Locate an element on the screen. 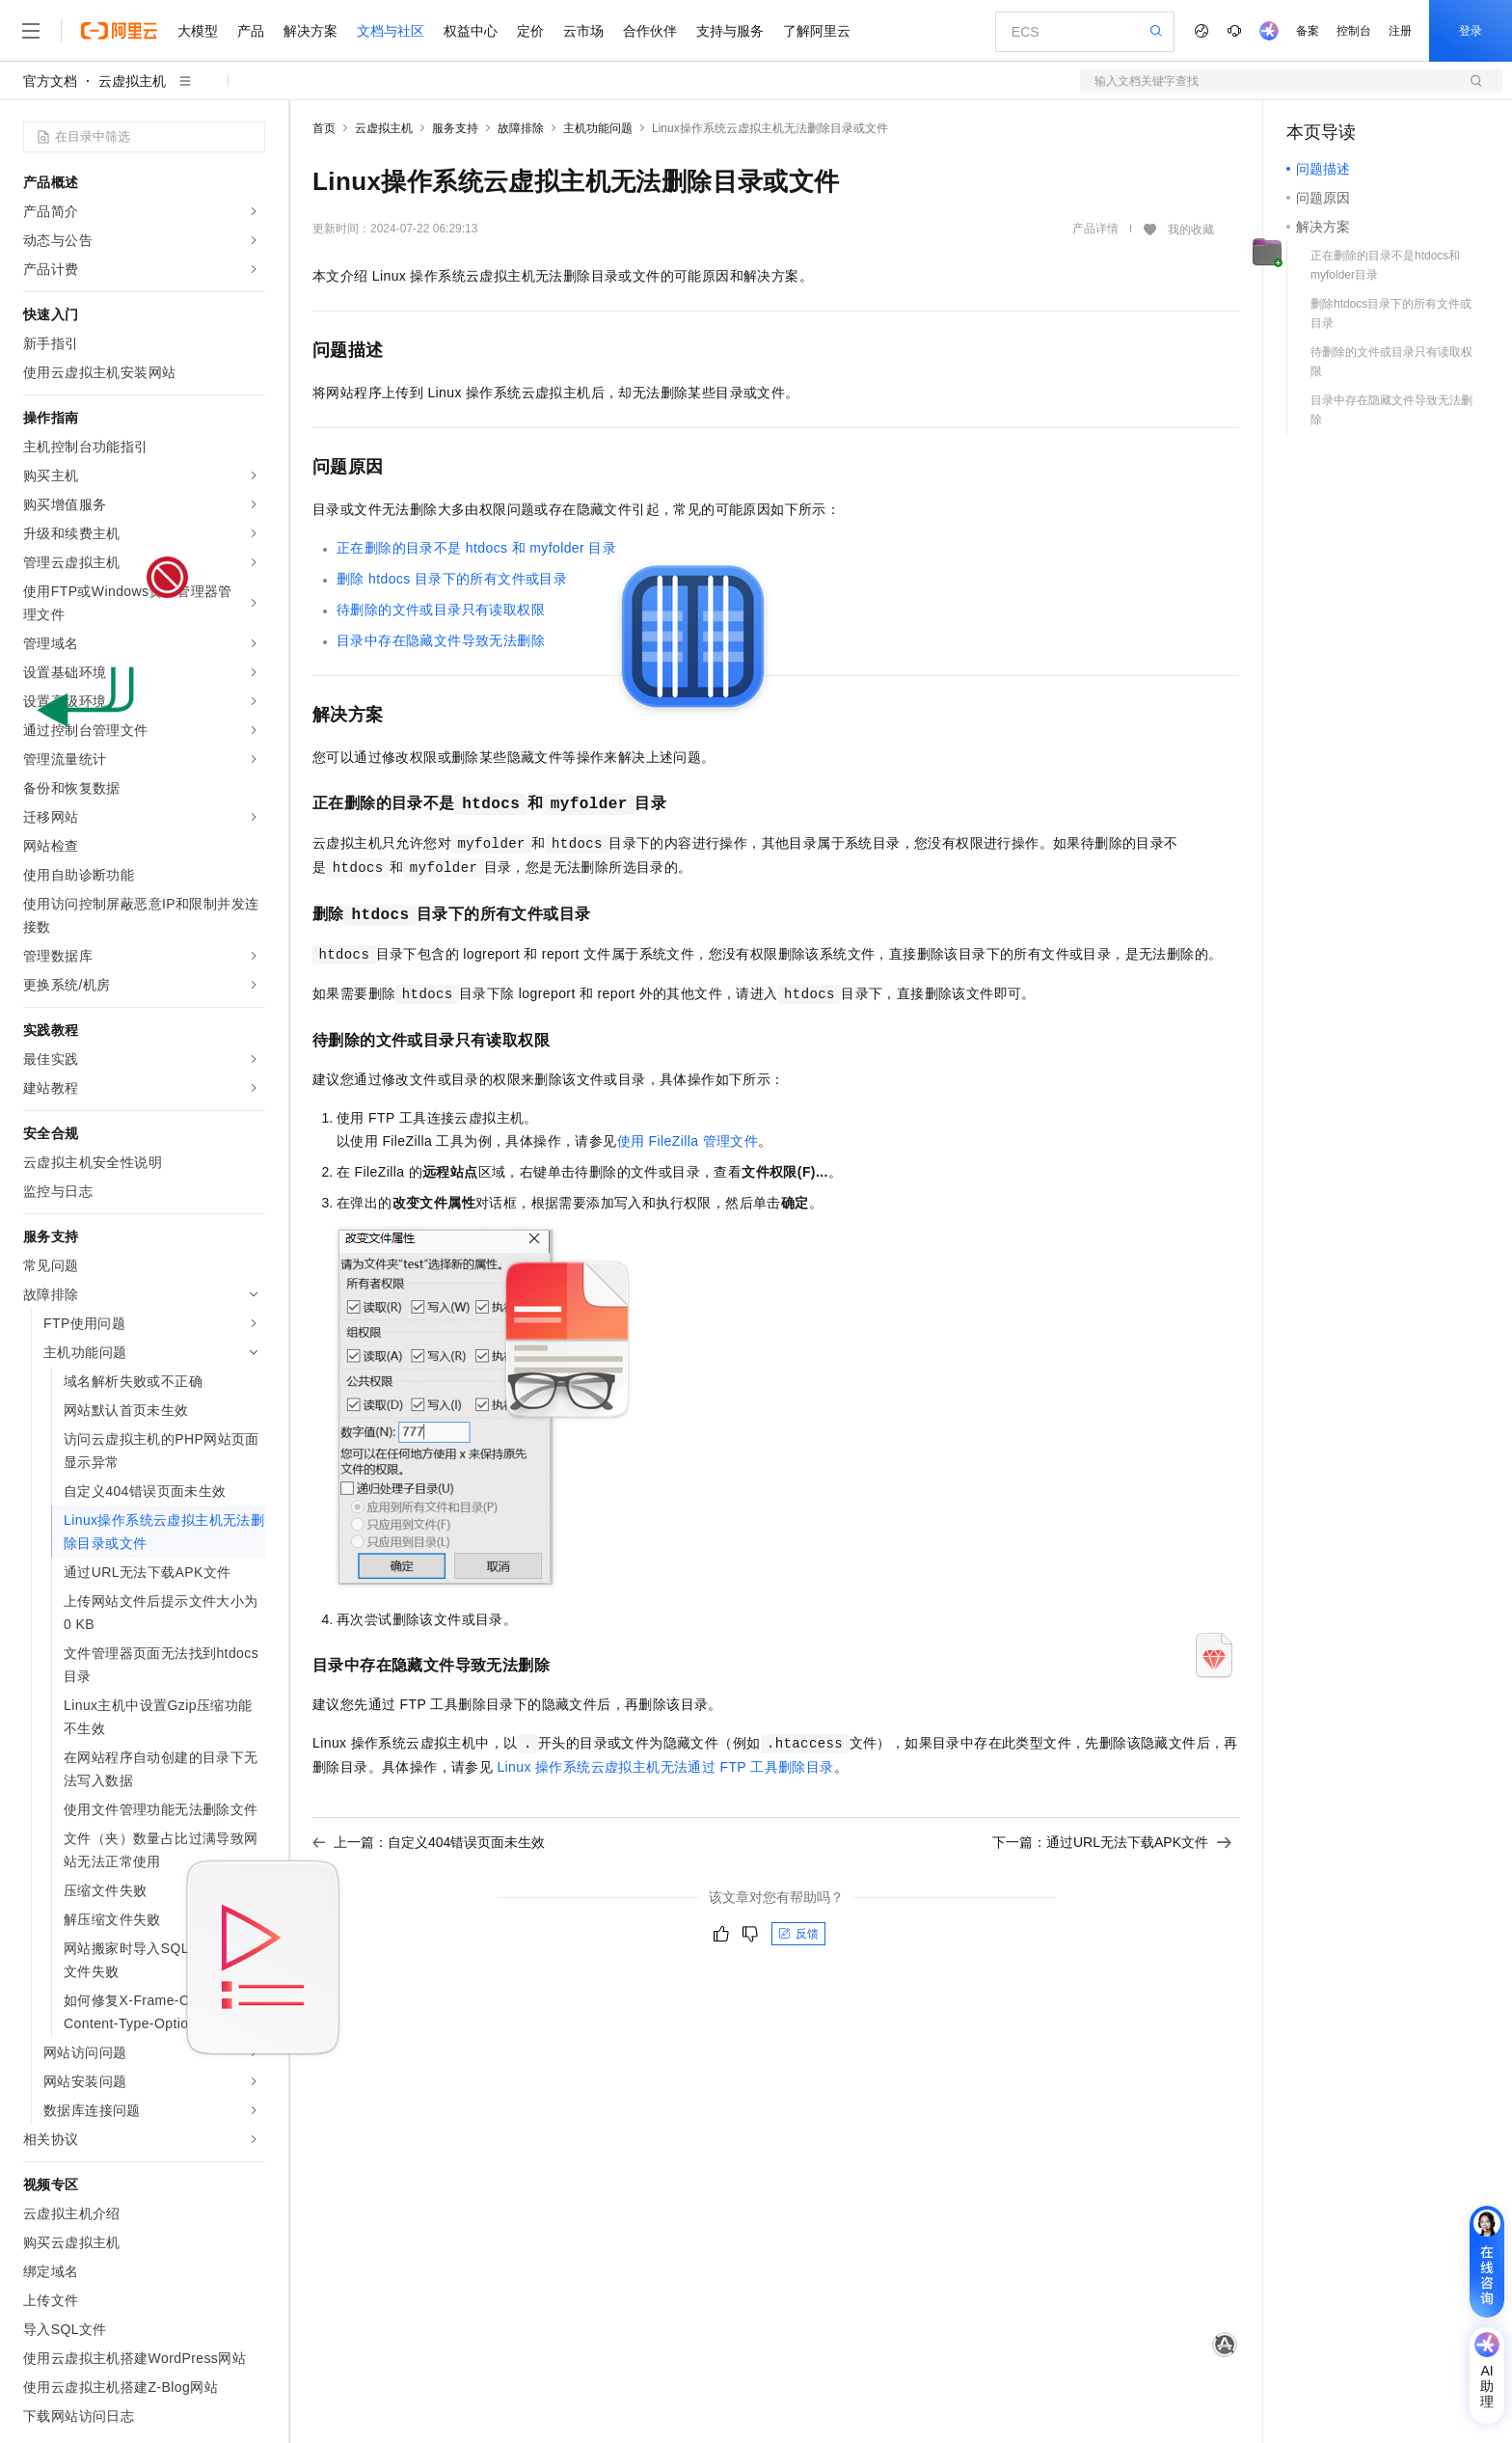 The width and height of the screenshot is (1512, 2443). audio playlist file (.scpls format) is located at coordinates (262, 1957).